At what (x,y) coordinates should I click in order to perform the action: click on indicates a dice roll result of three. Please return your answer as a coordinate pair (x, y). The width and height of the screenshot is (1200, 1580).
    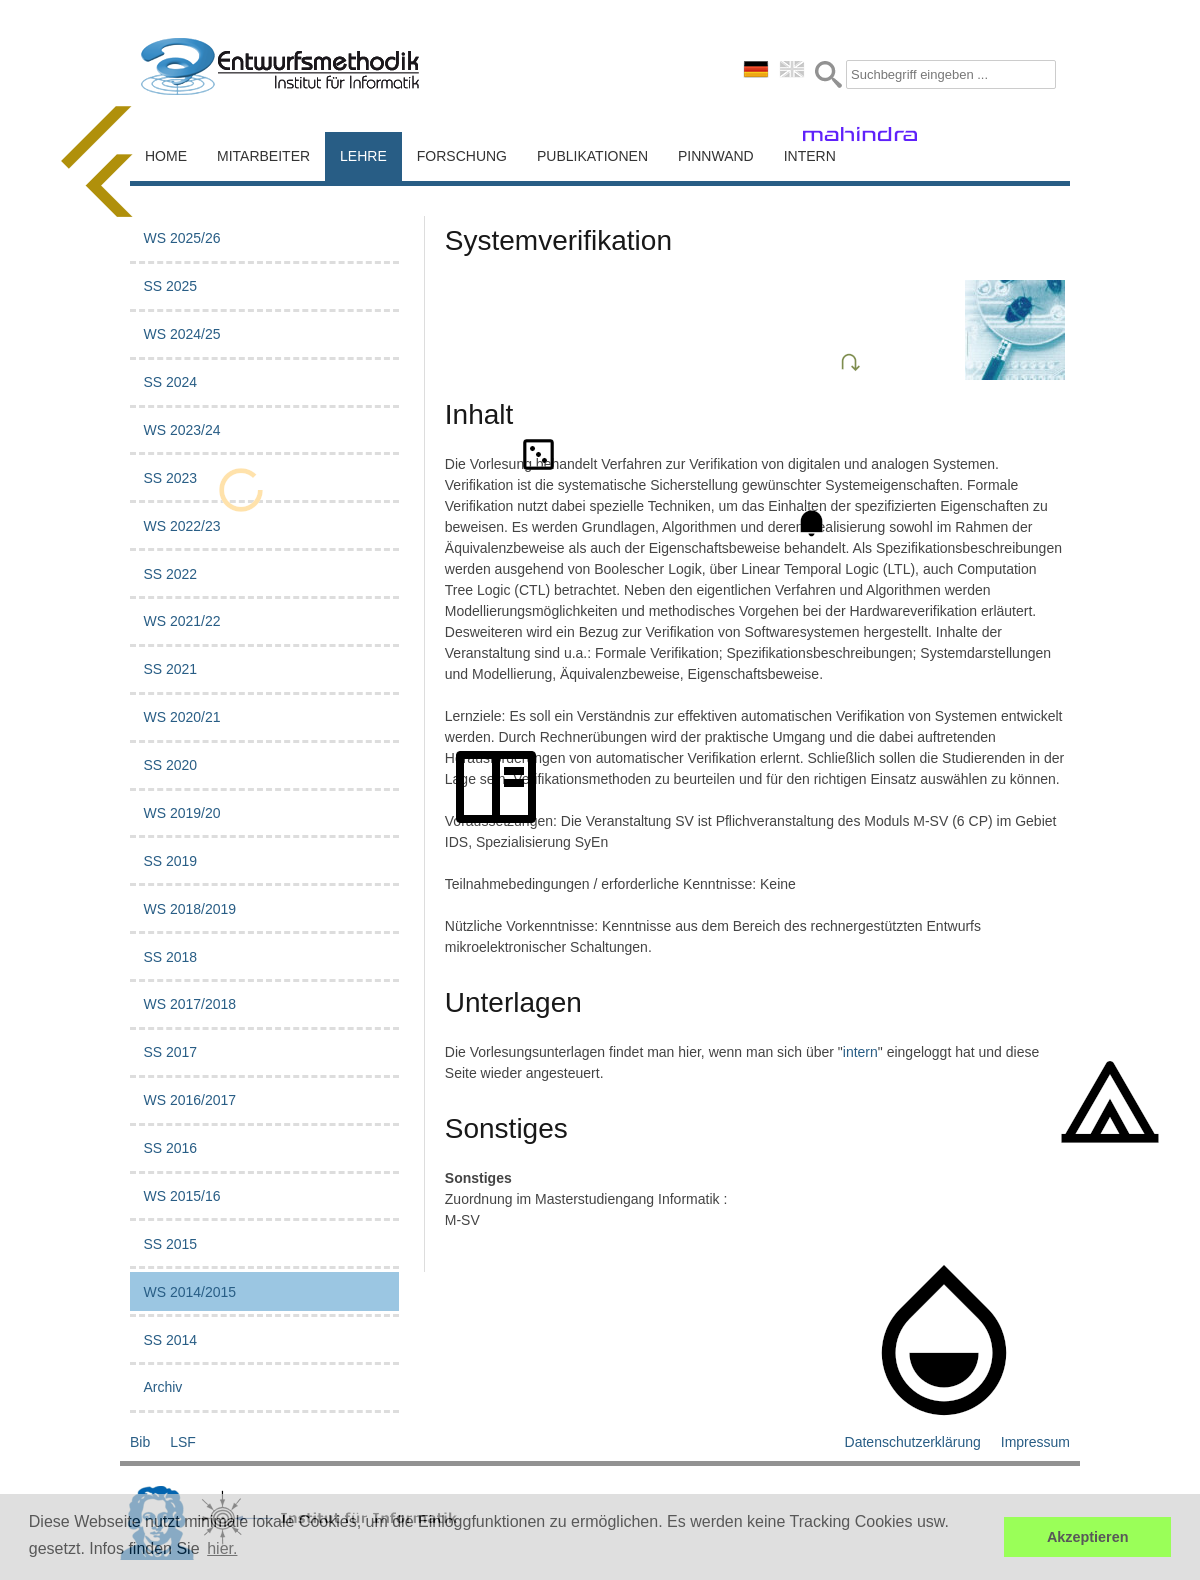
    Looking at the image, I should click on (538, 454).